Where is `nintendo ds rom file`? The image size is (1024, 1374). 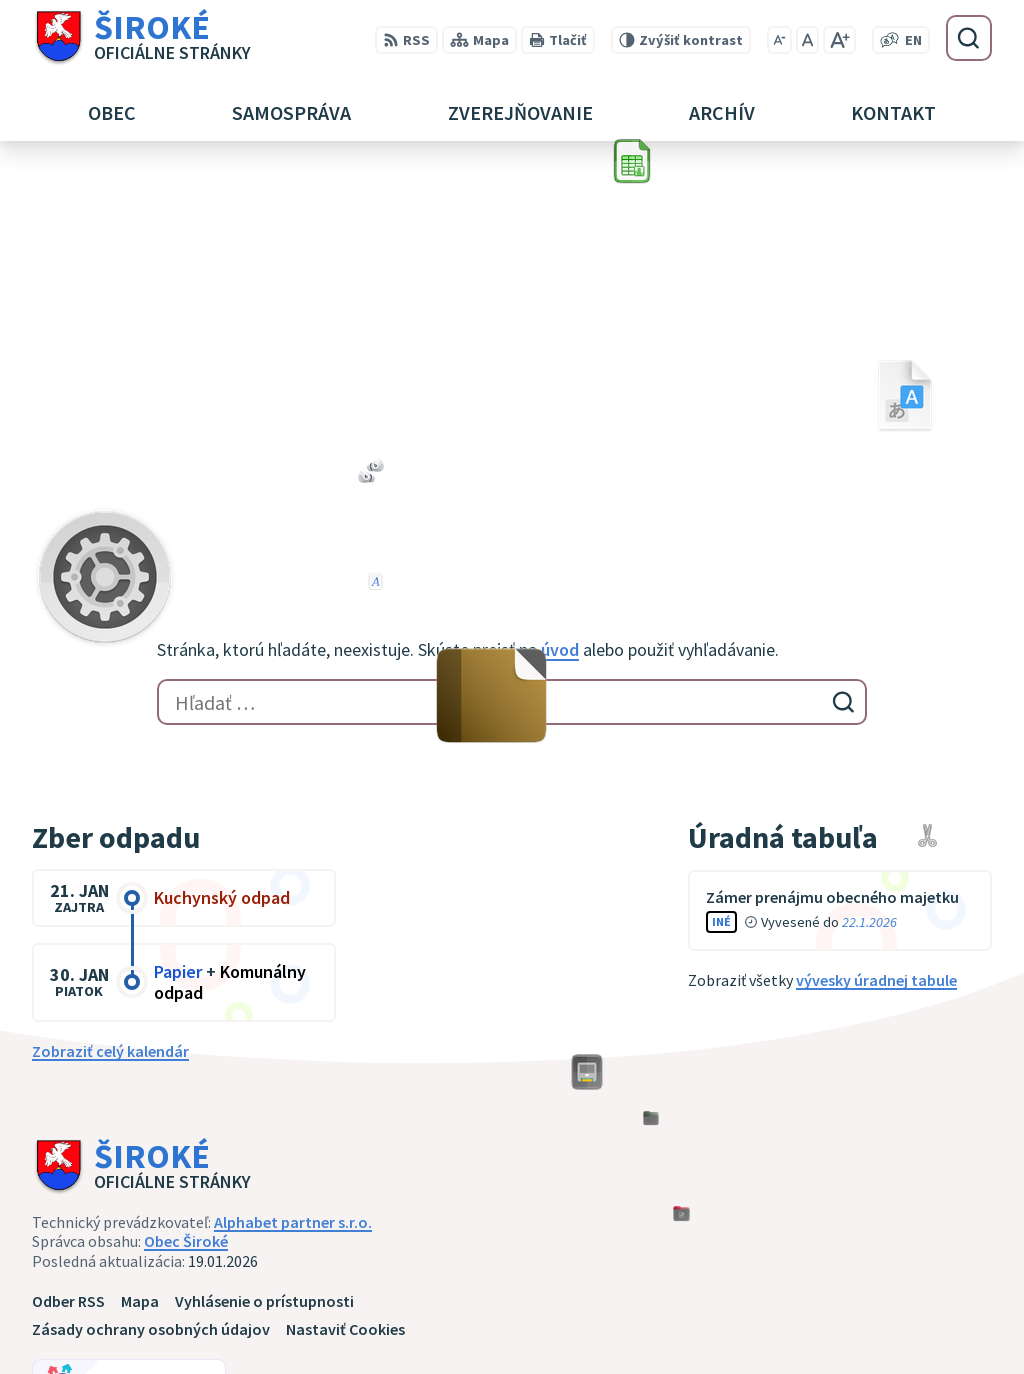
nintendo ds rom file is located at coordinates (587, 1072).